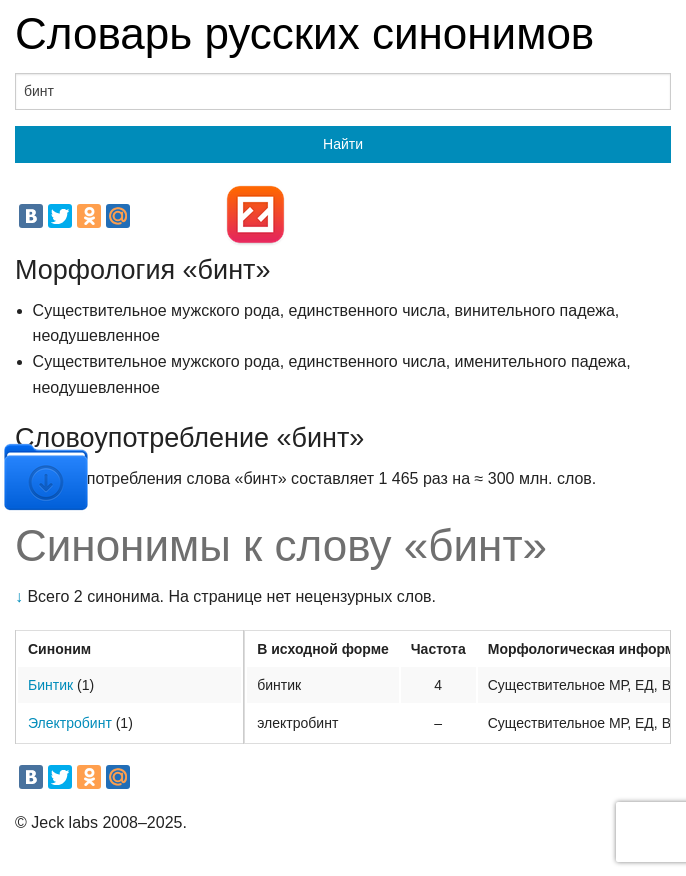 This screenshot has width=686, height=876. What do you see at coordinates (46, 477) in the screenshot?
I see `access your downloads folder` at bounding box center [46, 477].